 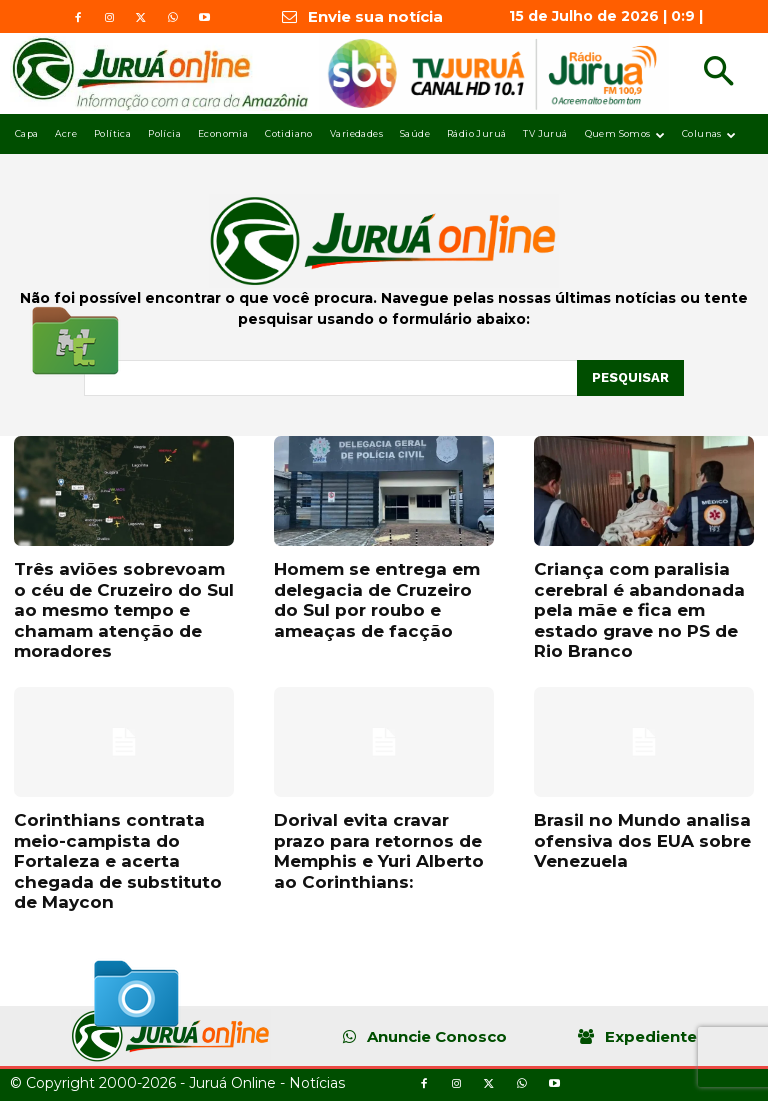 I want to click on open mcreator project files folder, so click(x=75, y=343).